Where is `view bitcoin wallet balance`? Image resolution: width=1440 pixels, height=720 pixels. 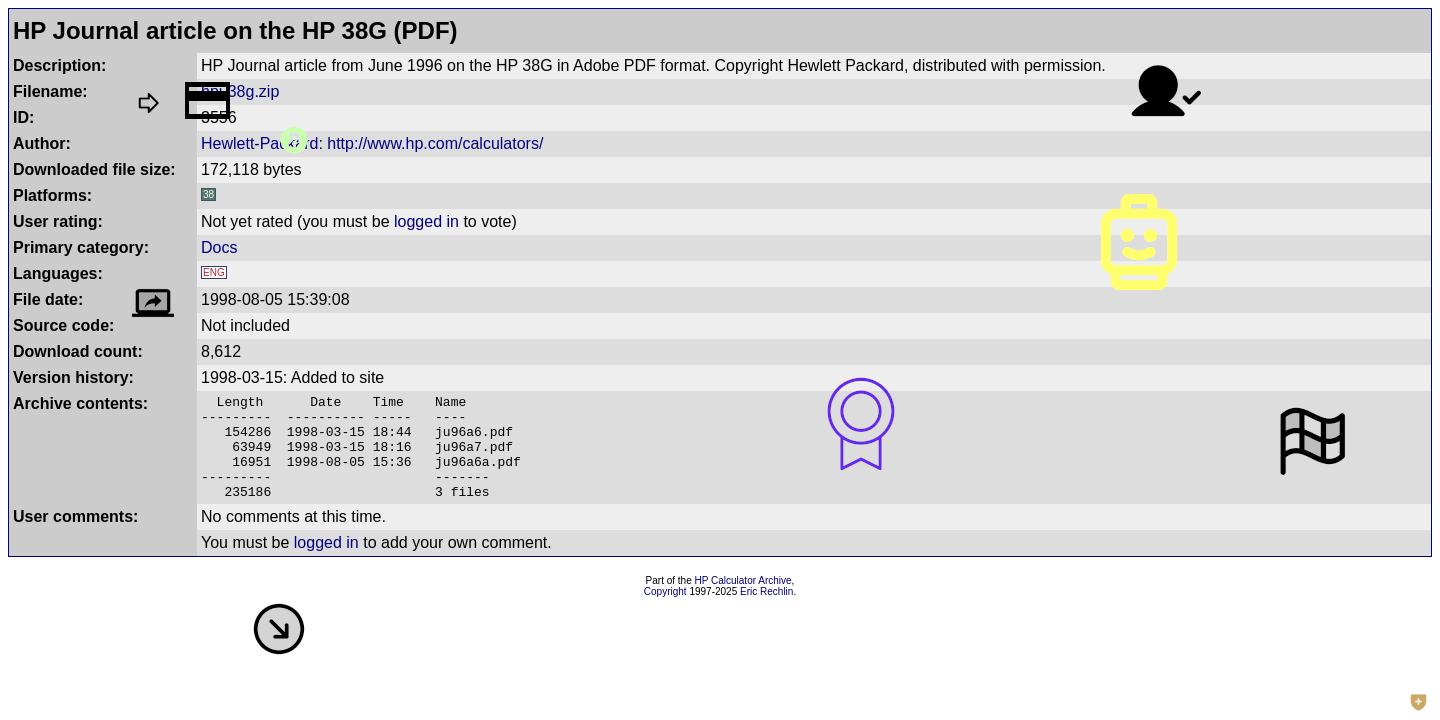
view bitcoin wallet balance is located at coordinates (294, 140).